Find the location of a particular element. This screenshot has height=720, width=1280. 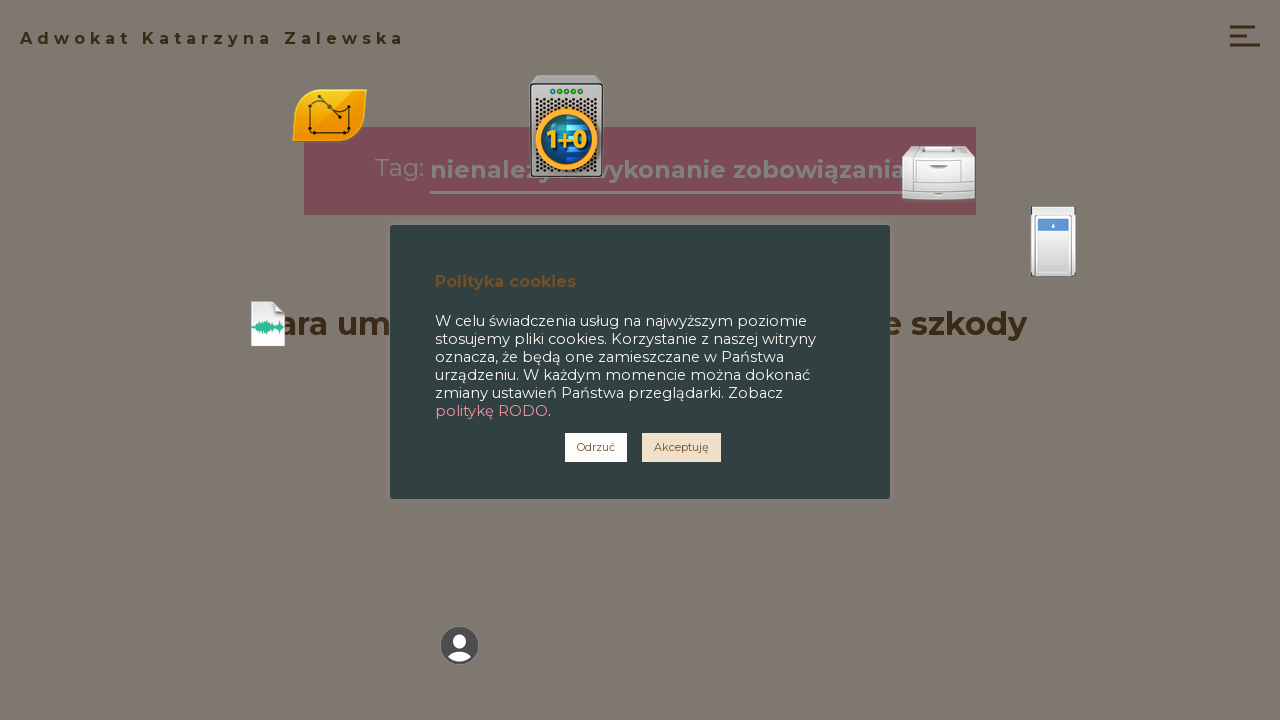

view your user profile is located at coordinates (459, 645).